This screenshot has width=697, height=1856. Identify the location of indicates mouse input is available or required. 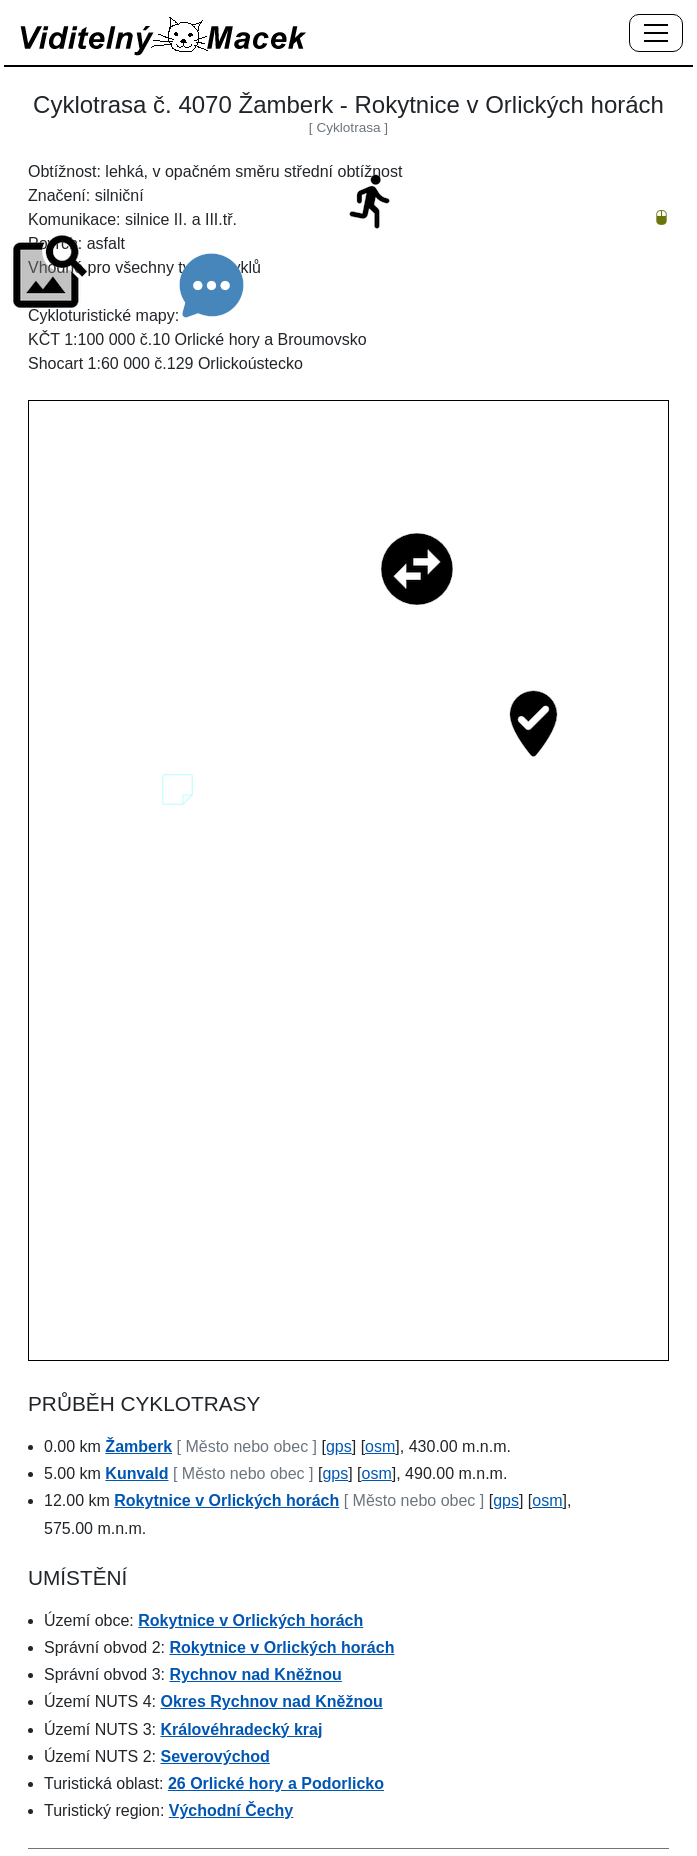
(661, 217).